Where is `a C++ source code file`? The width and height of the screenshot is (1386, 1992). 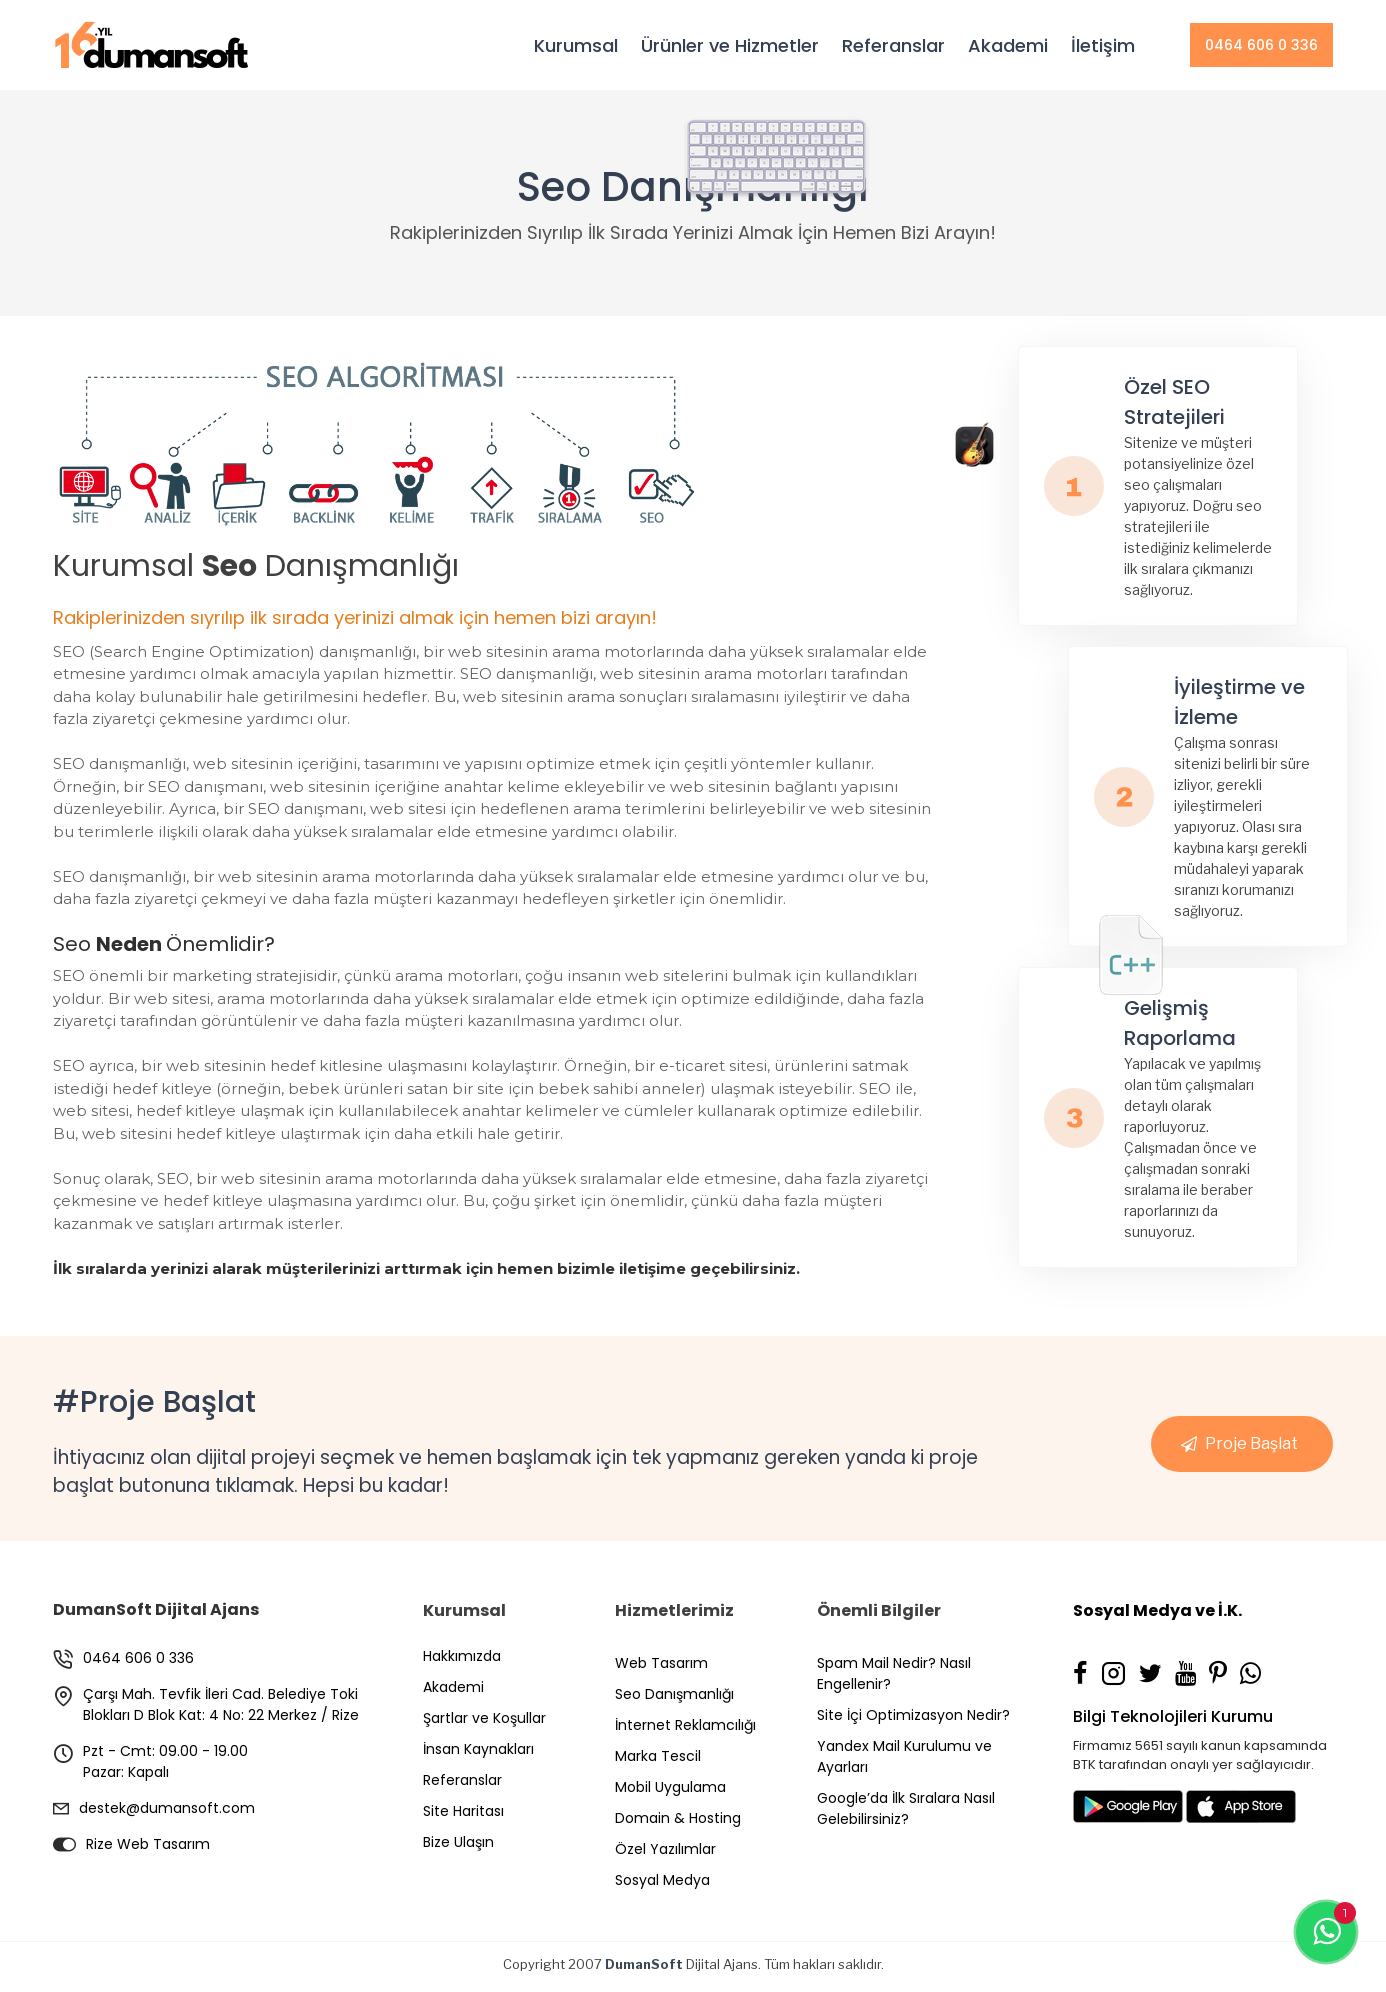
a C++ source code file is located at coordinates (1131, 955).